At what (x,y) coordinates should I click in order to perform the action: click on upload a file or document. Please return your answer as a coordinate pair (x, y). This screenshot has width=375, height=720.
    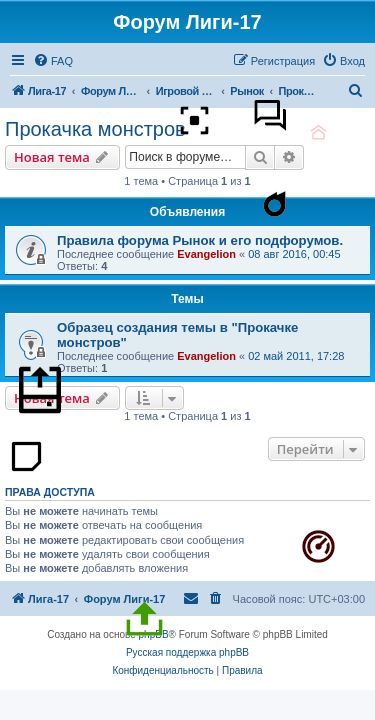
    Looking at the image, I should click on (144, 619).